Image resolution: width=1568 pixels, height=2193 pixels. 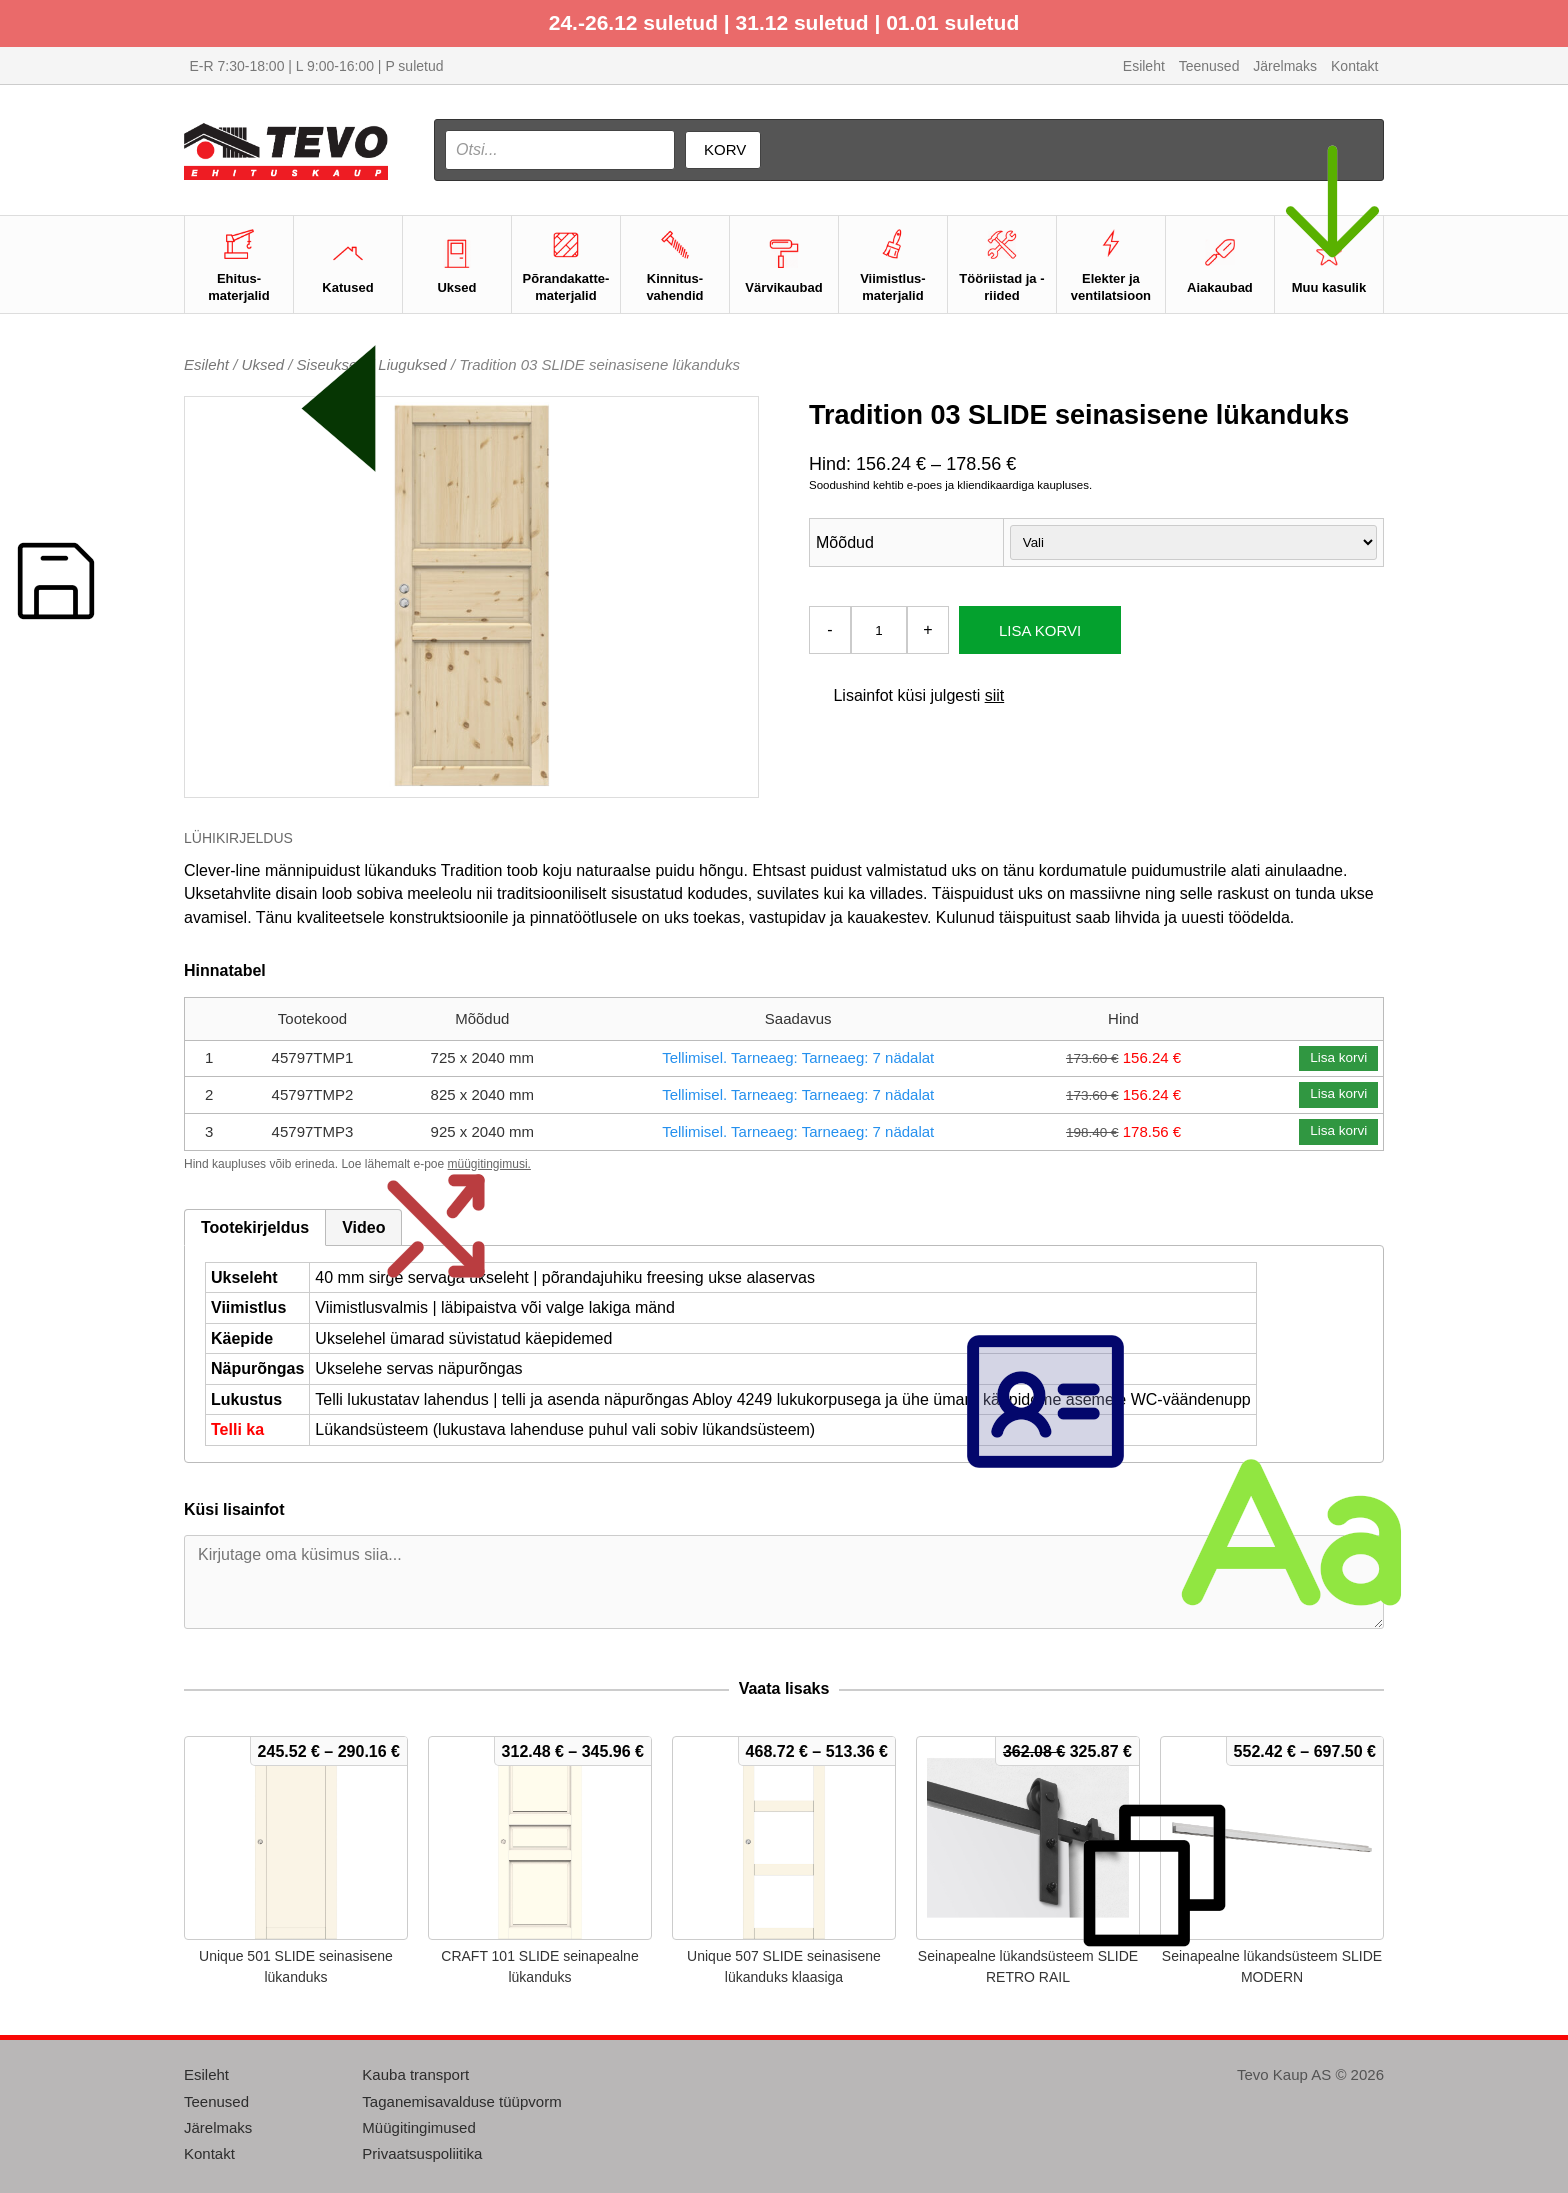 What do you see at coordinates (56, 581) in the screenshot?
I see `save current file or document` at bounding box center [56, 581].